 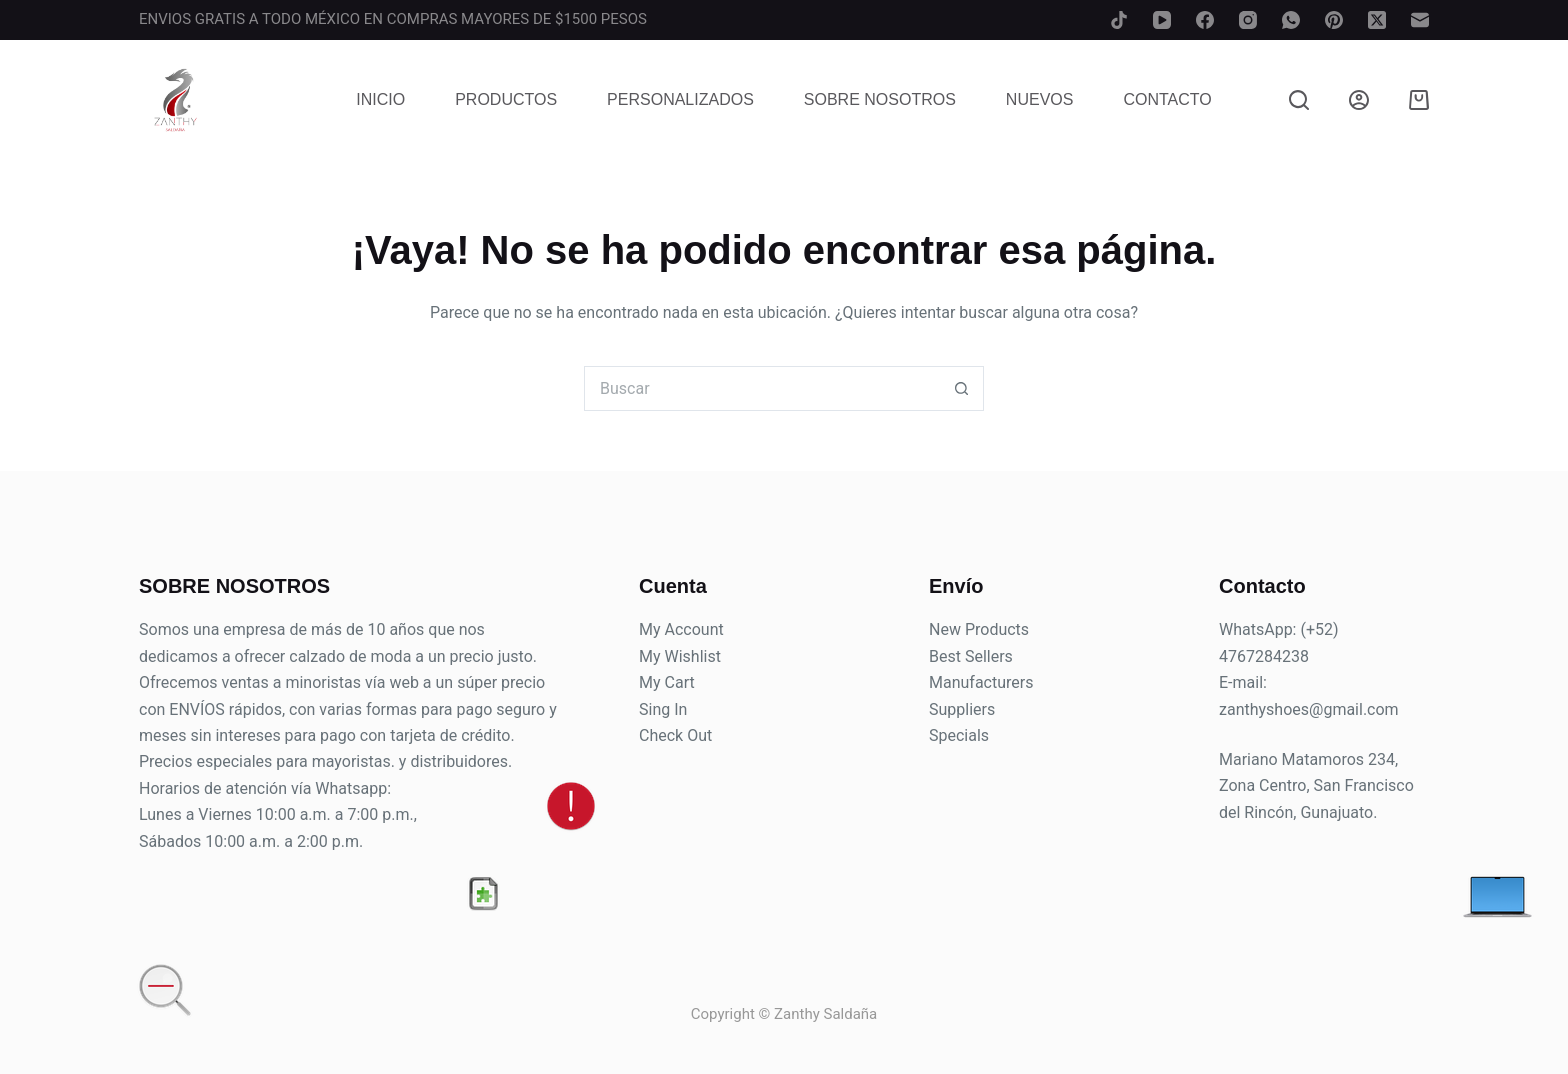 I want to click on indicates important or high-priority item, so click(x=571, y=806).